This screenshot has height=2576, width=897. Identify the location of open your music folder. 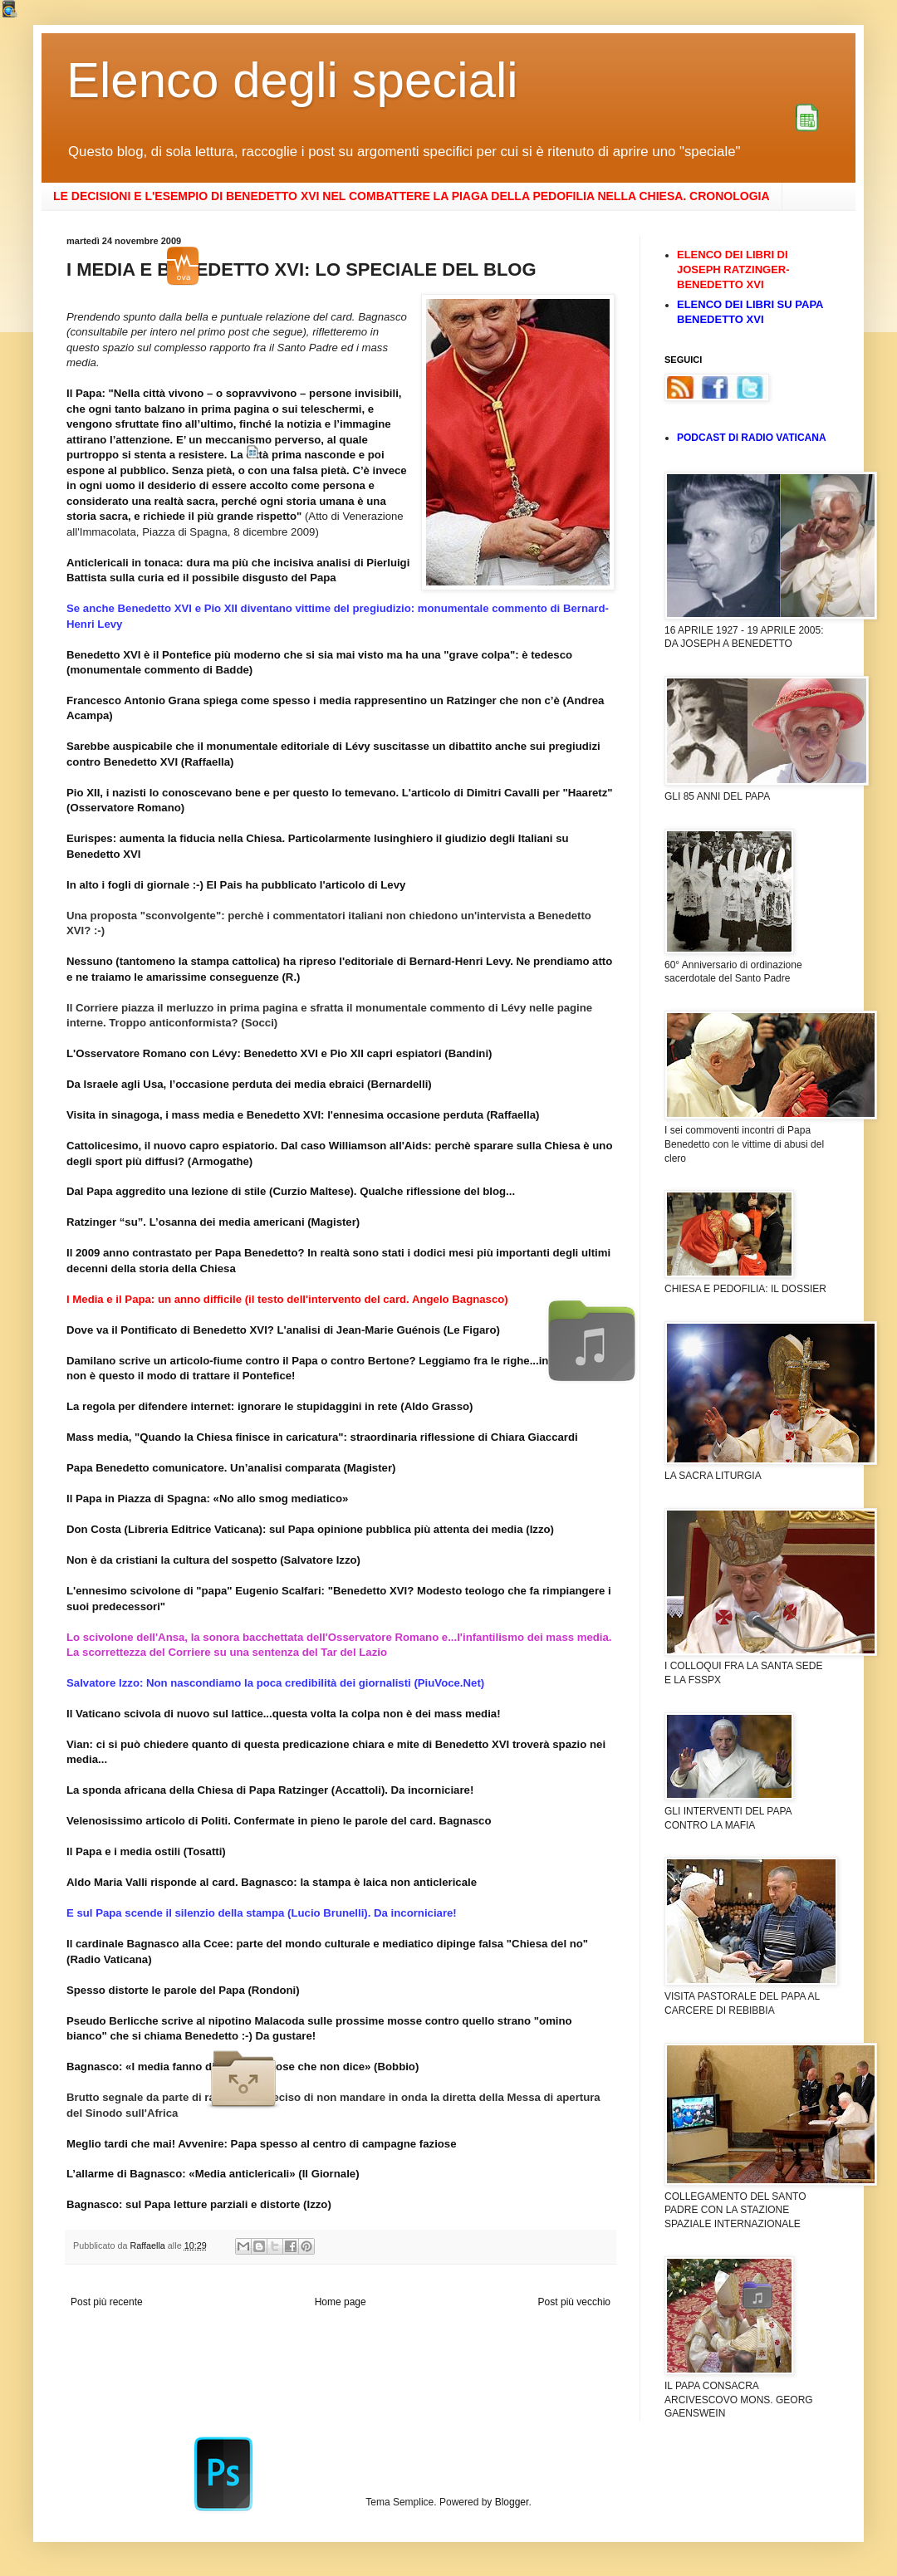
(591, 1340).